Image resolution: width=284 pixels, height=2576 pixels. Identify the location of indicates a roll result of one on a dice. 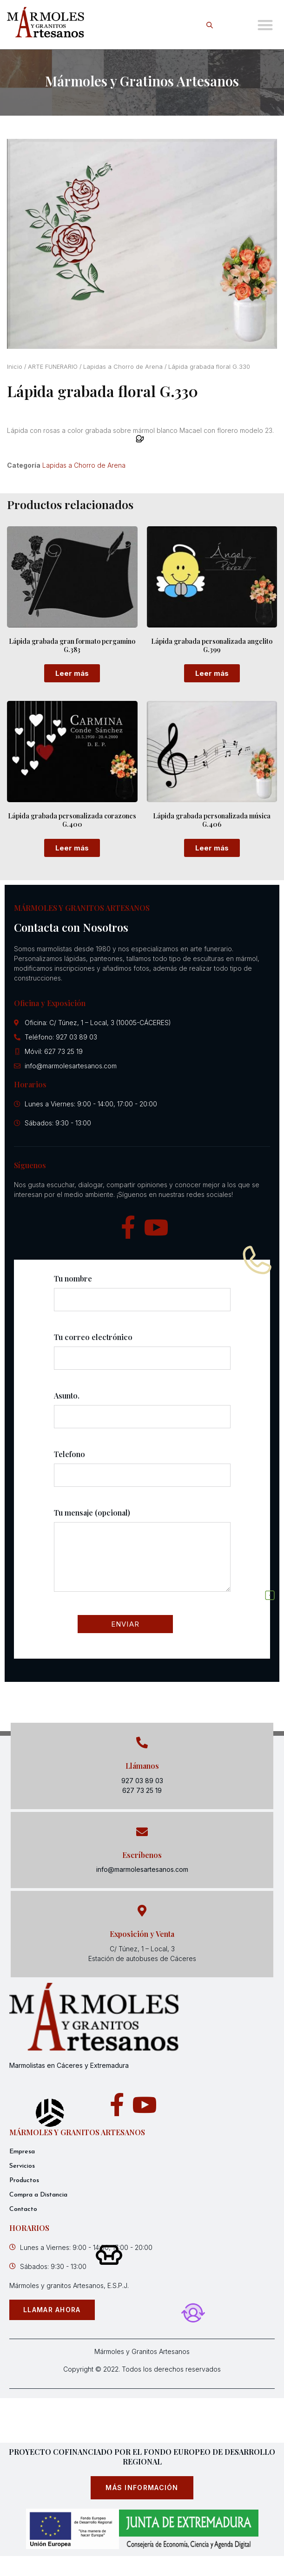
(270, 1595).